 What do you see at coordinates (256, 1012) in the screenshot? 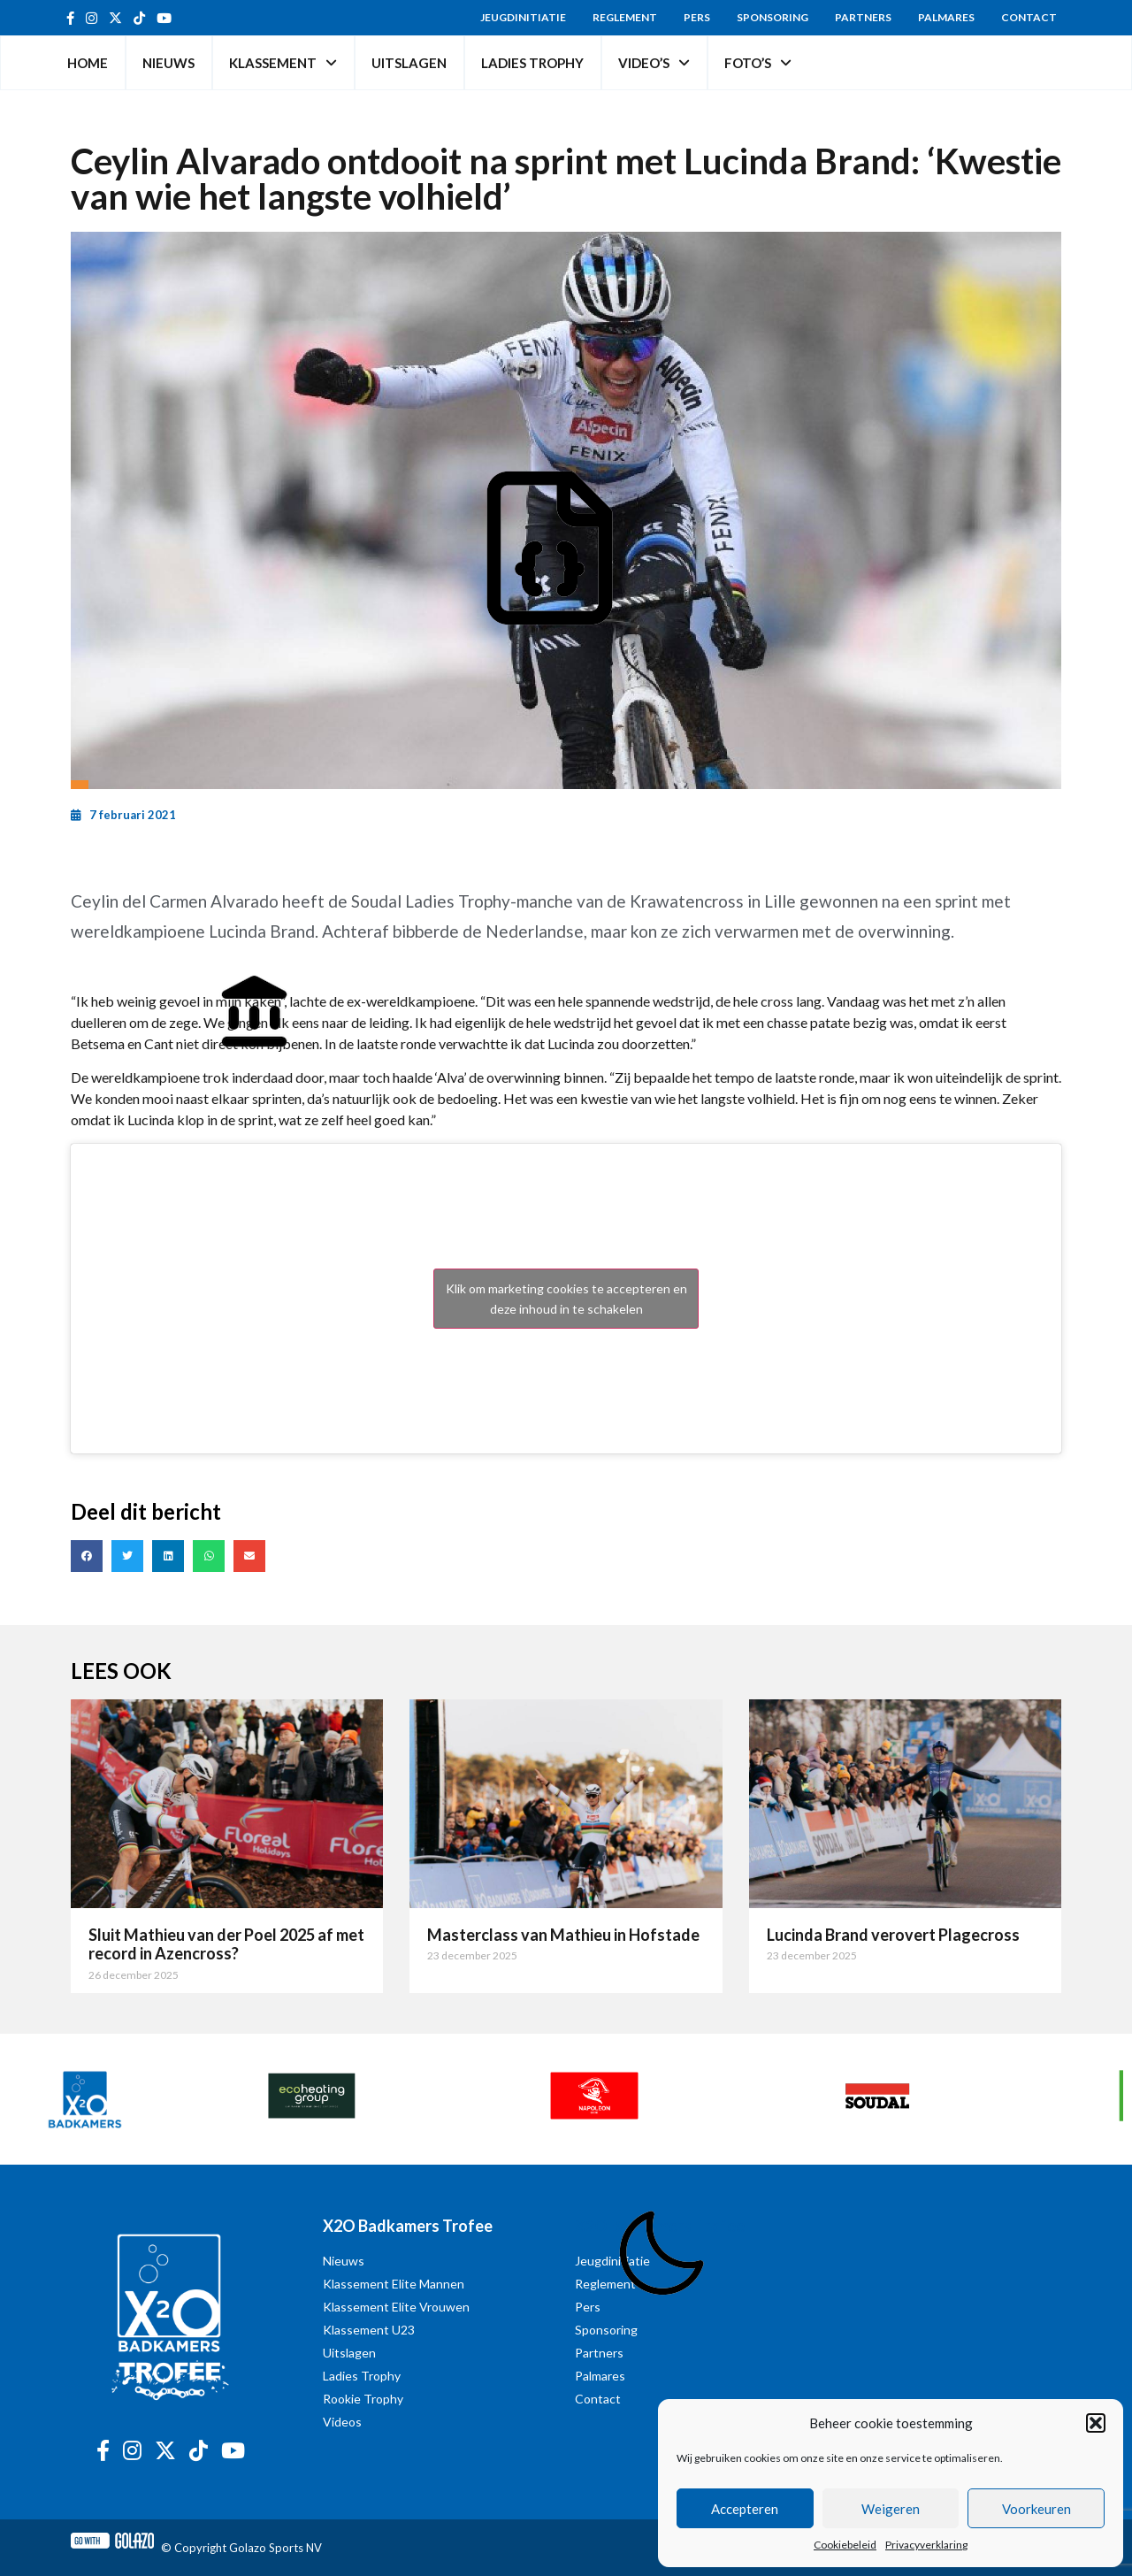
I see `access bank or financial account` at bounding box center [256, 1012].